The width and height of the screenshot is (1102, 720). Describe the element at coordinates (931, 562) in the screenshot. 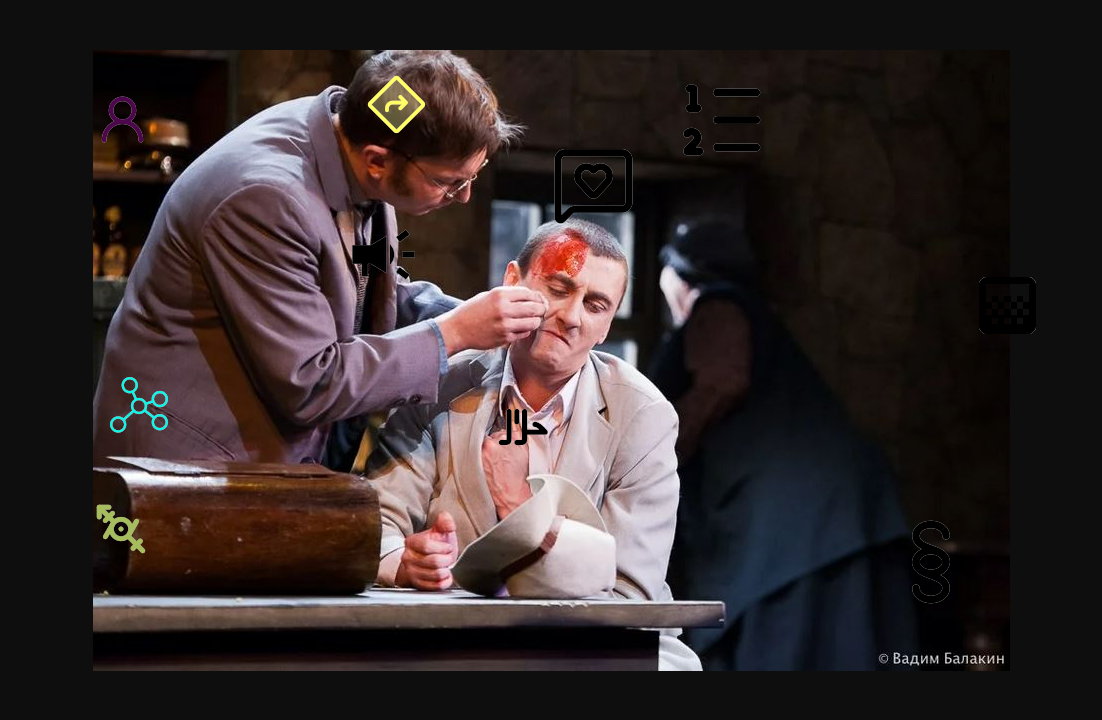

I see `indicates a section break or divider in a document` at that location.